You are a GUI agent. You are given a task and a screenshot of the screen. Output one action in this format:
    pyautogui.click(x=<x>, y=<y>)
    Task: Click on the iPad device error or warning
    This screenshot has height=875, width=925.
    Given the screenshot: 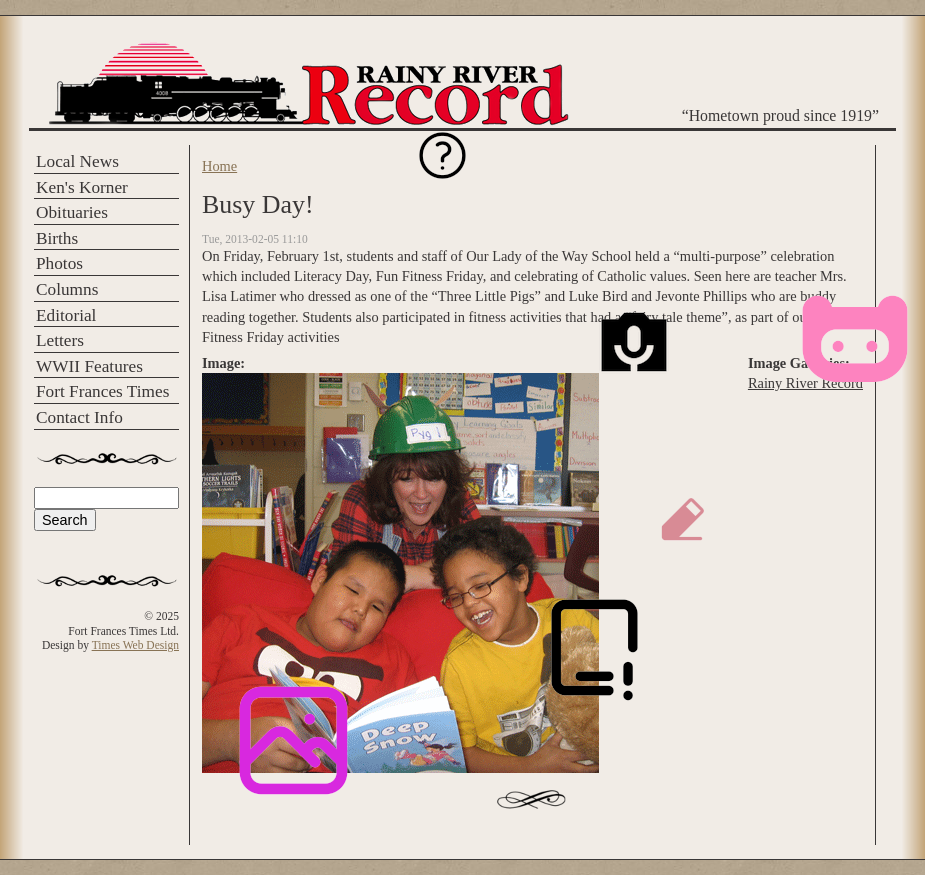 What is the action you would take?
    pyautogui.click(x=594, y=647)
    